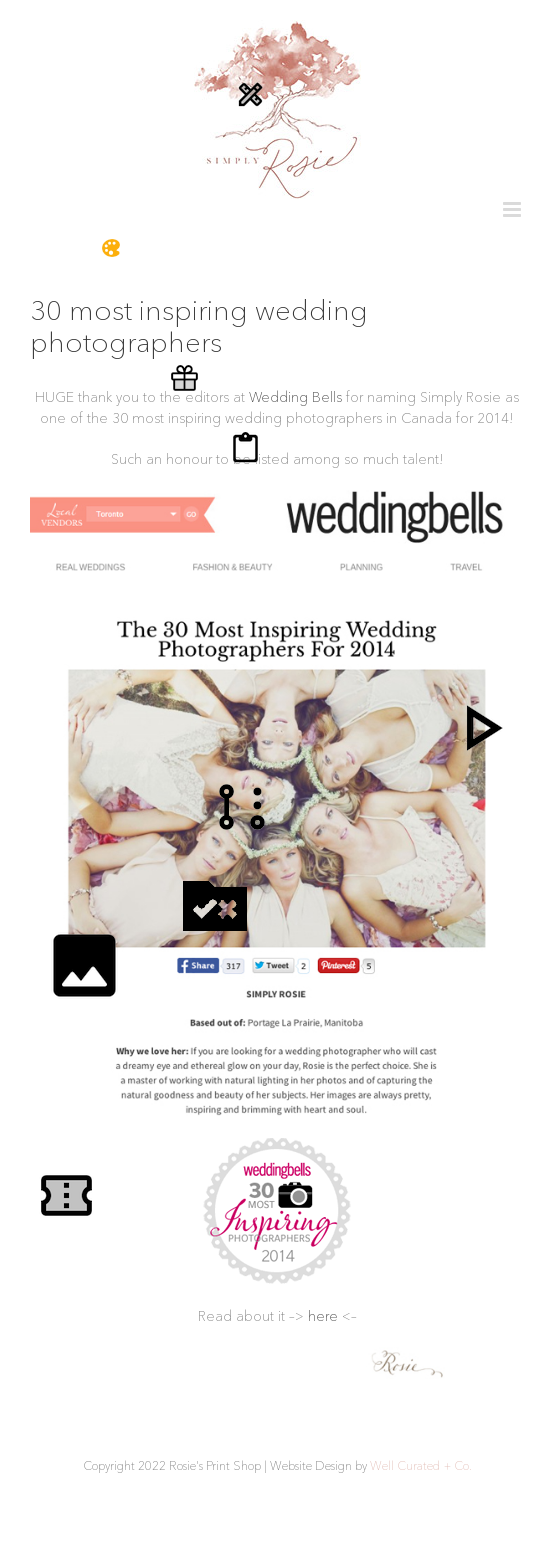 This screenshot has height=1541, width=554. What do you see at coordinates (84, 965) in the screenshot?
I see `insert or add an image` at bounding box center [84, 965].